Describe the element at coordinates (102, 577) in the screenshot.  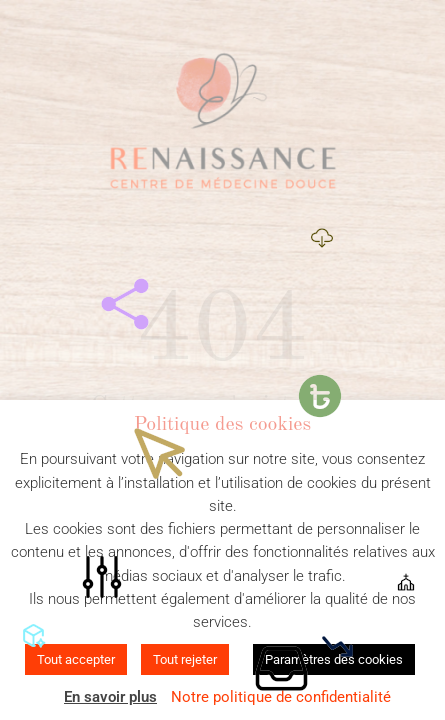
I see `adjust settings or preferences` at that location.